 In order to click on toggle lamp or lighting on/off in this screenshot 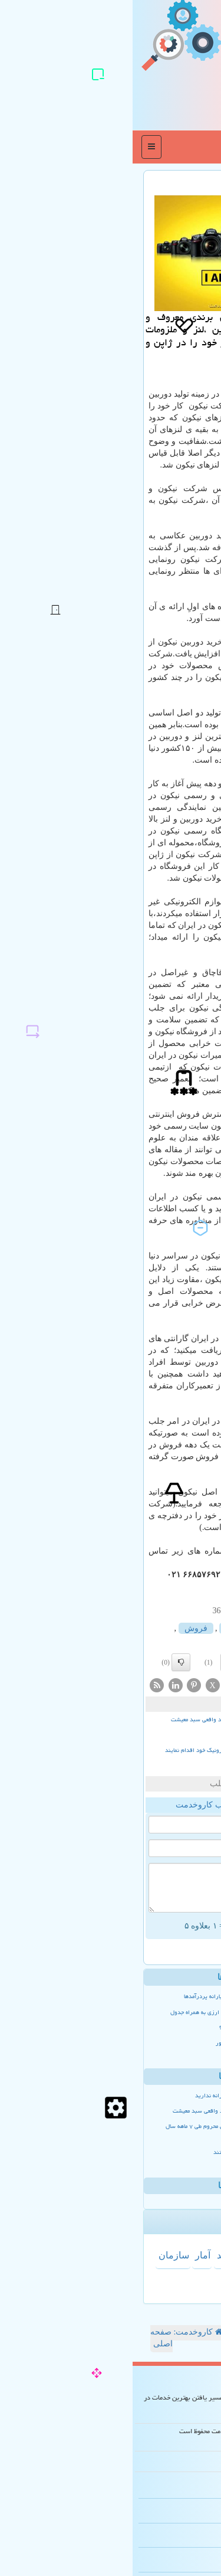, I will do `click(174, 1493)`.